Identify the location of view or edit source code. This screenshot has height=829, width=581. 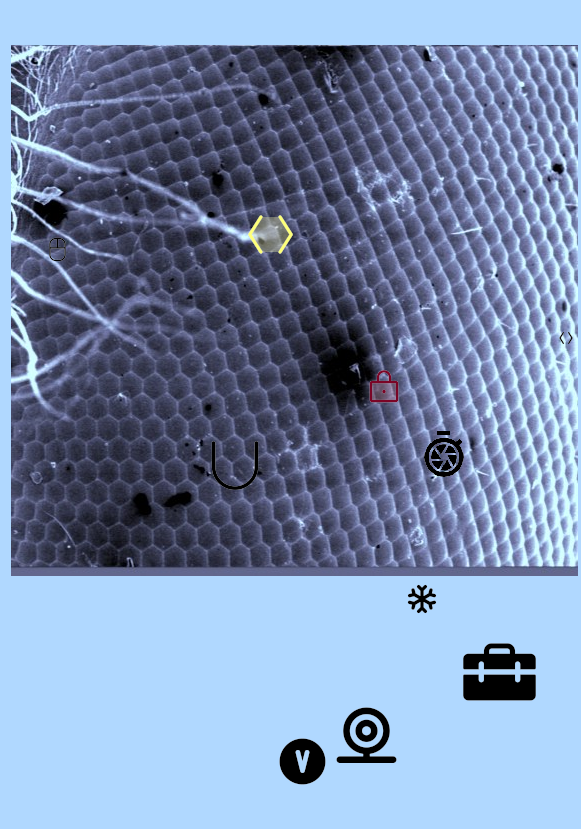
(270, 234).